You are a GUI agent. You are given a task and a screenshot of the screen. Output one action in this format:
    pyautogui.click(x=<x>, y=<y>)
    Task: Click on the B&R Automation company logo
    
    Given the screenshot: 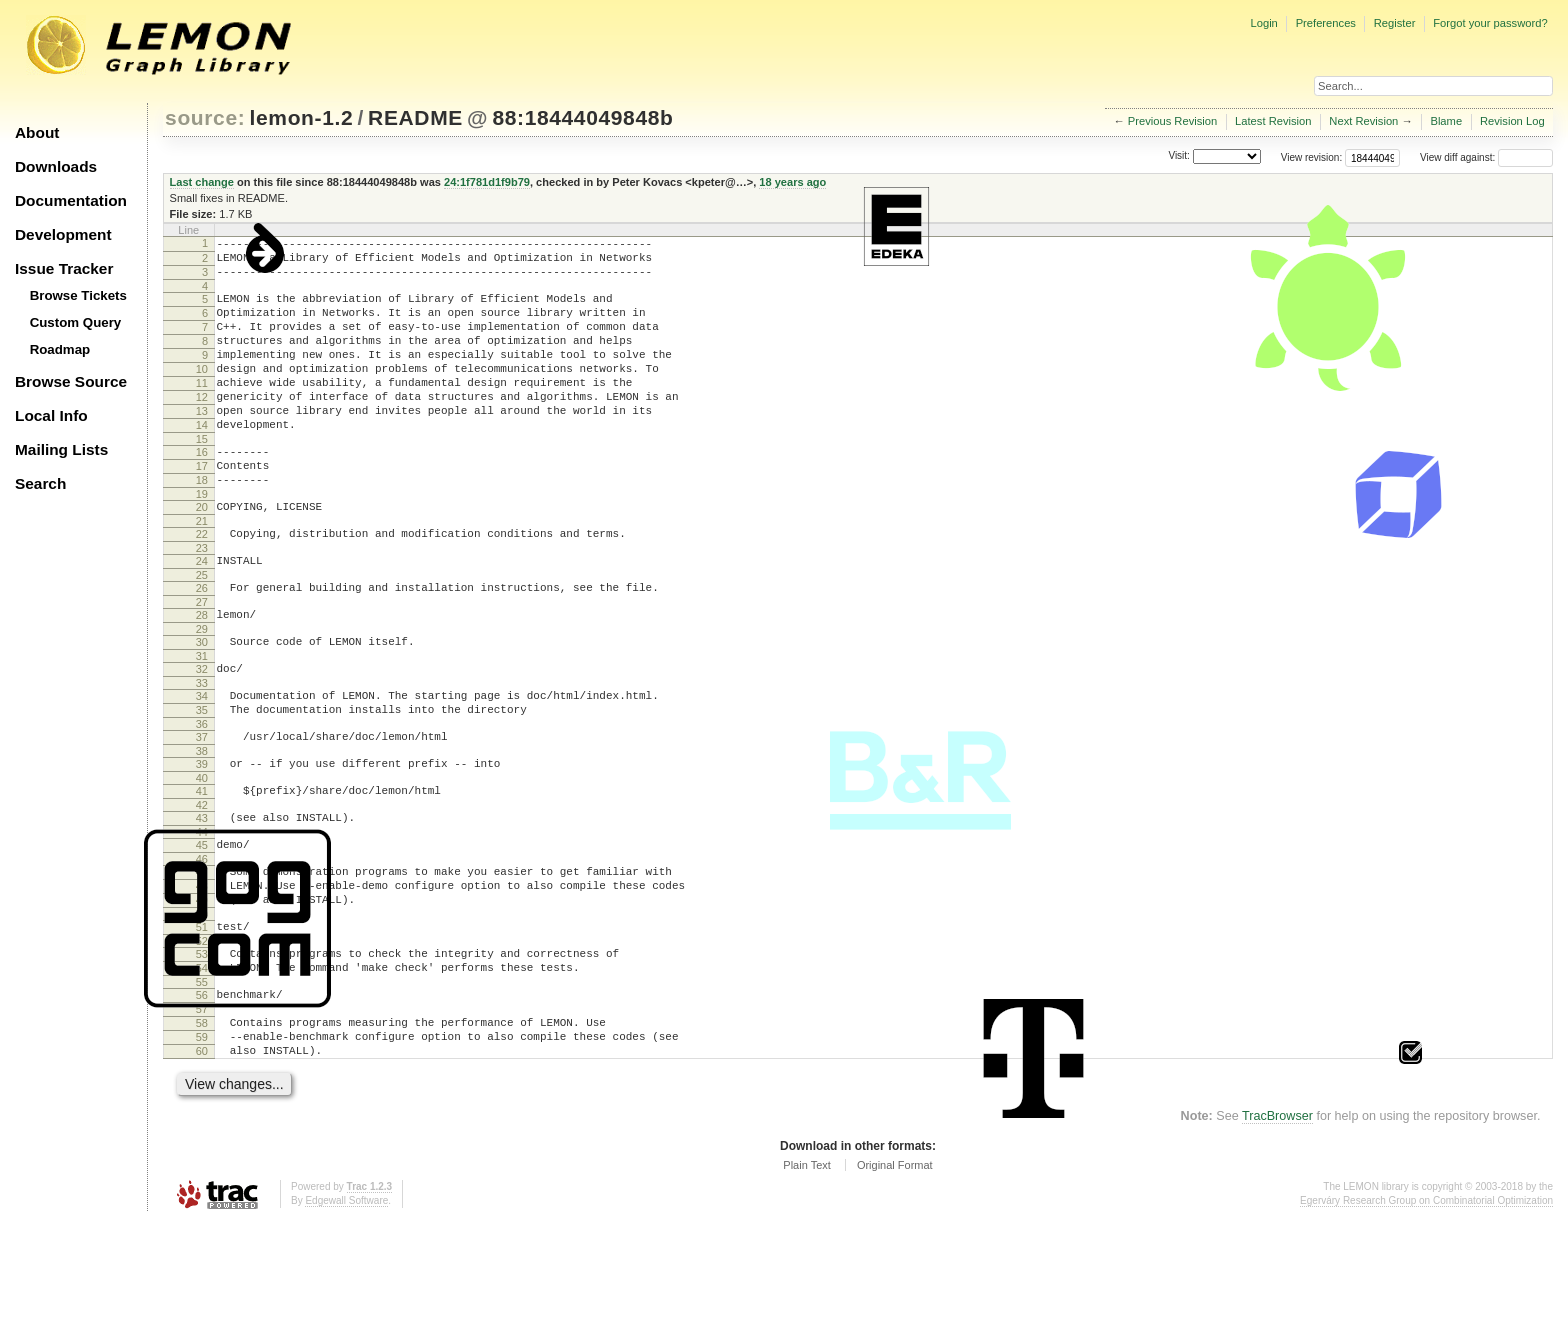 What is the action you would take?
    pyautogui.click(x=920, y=780)
    